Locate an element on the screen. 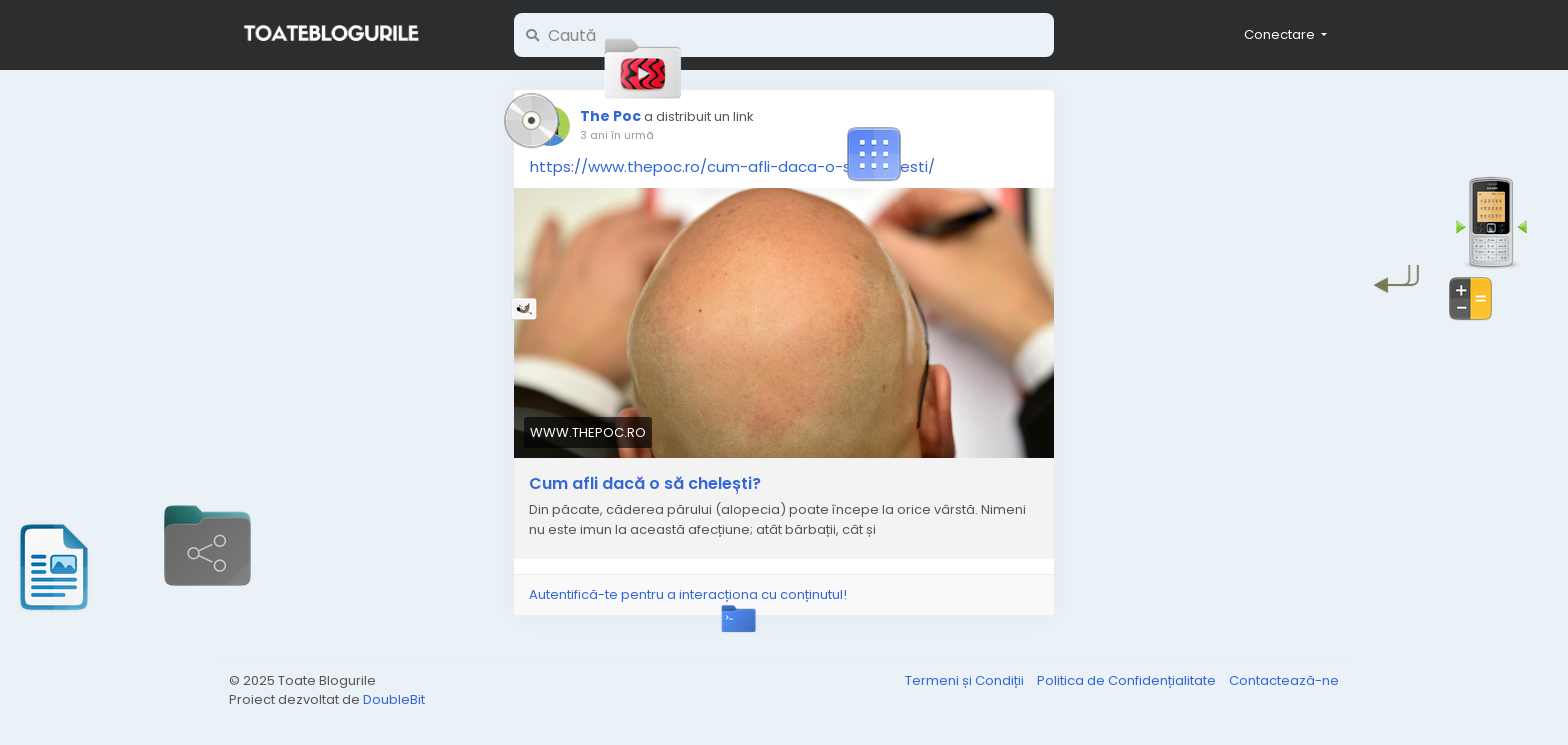 The height and width of the screenshot is (745, 1568). open folder containing powershell scripts is located at coordinates (738, 619).